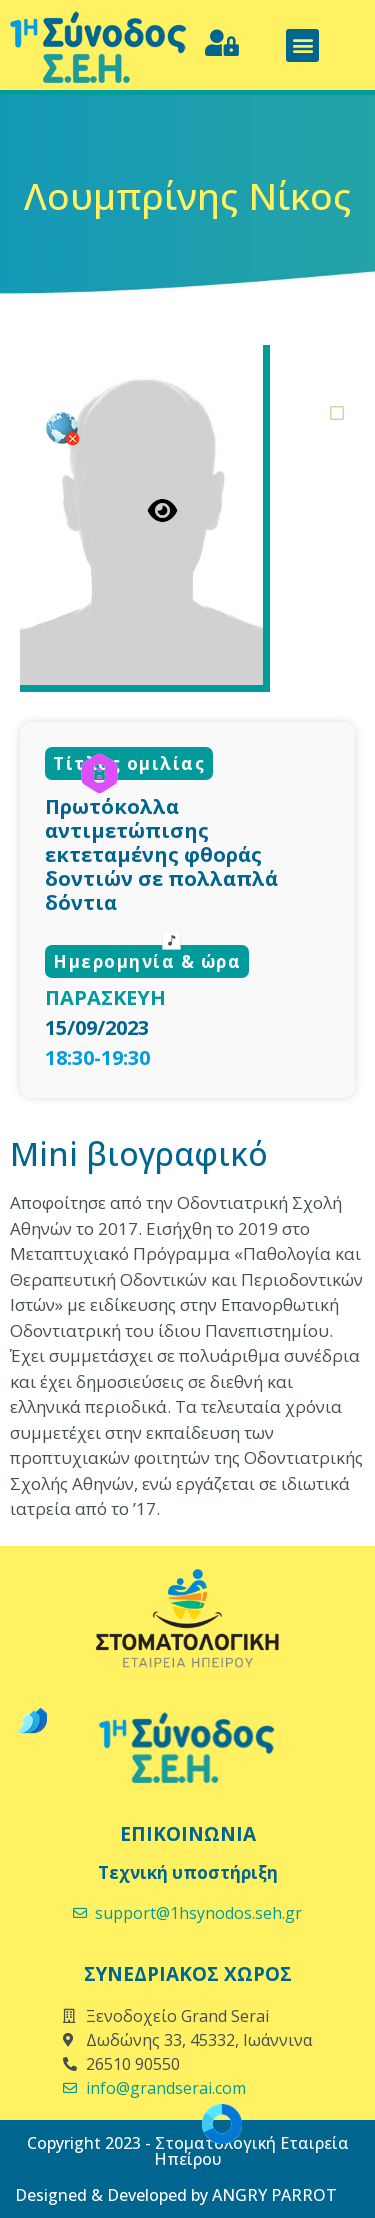 The image size is (375, 2218). What do you see at coordinates (222, 2124) in the screenshot?
I see `open productivity app` at bounding box center [222, 2124].